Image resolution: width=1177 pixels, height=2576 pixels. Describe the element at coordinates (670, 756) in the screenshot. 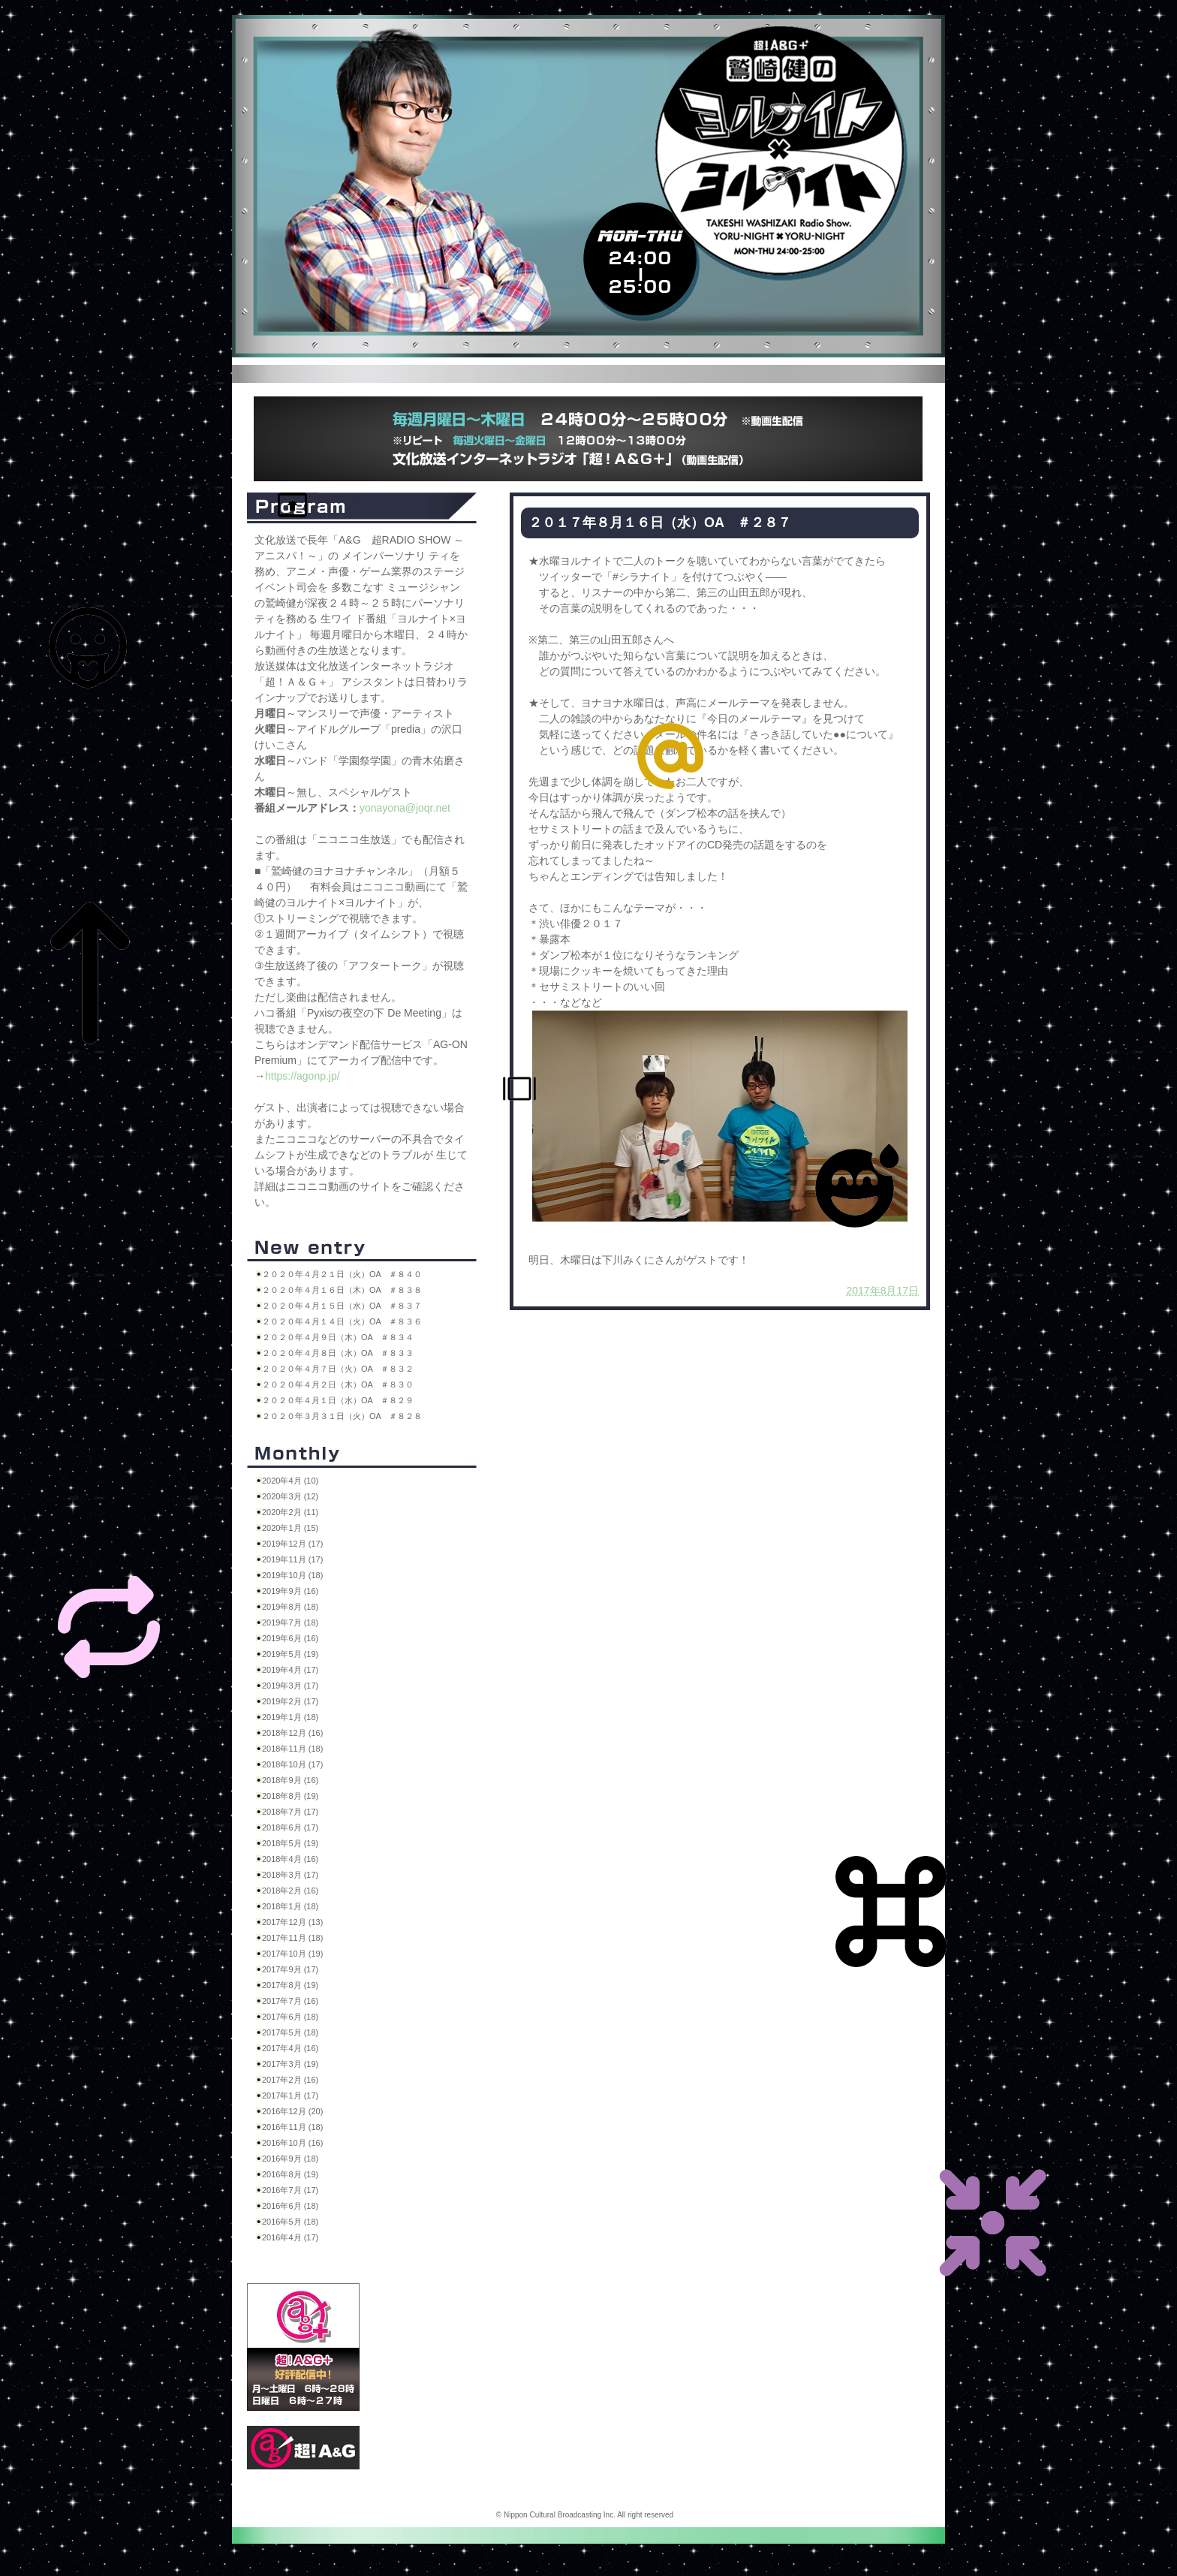

I see `enter an email address` at that location.